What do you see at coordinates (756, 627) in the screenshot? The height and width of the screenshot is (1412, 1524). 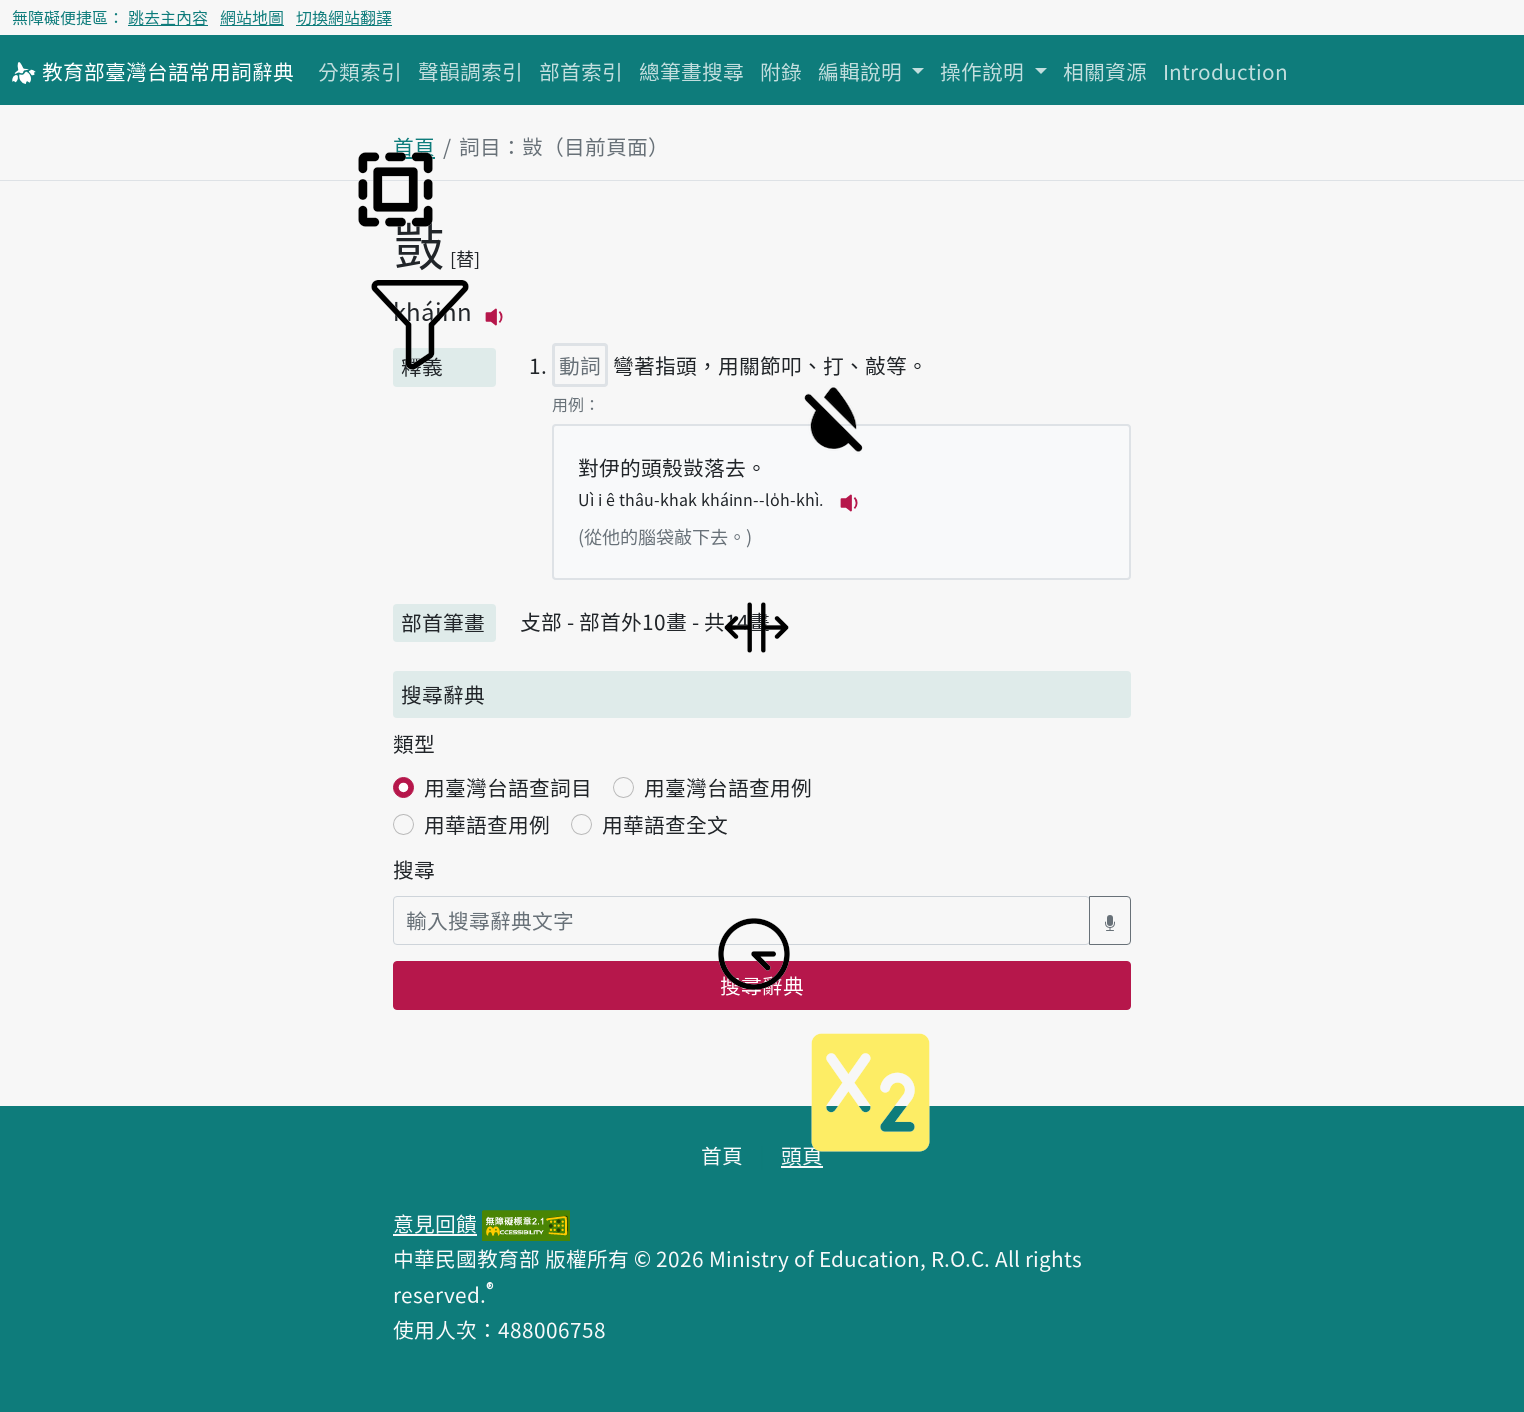 I see `adjust horizontal split between panels` at bounding box center [756, 627].